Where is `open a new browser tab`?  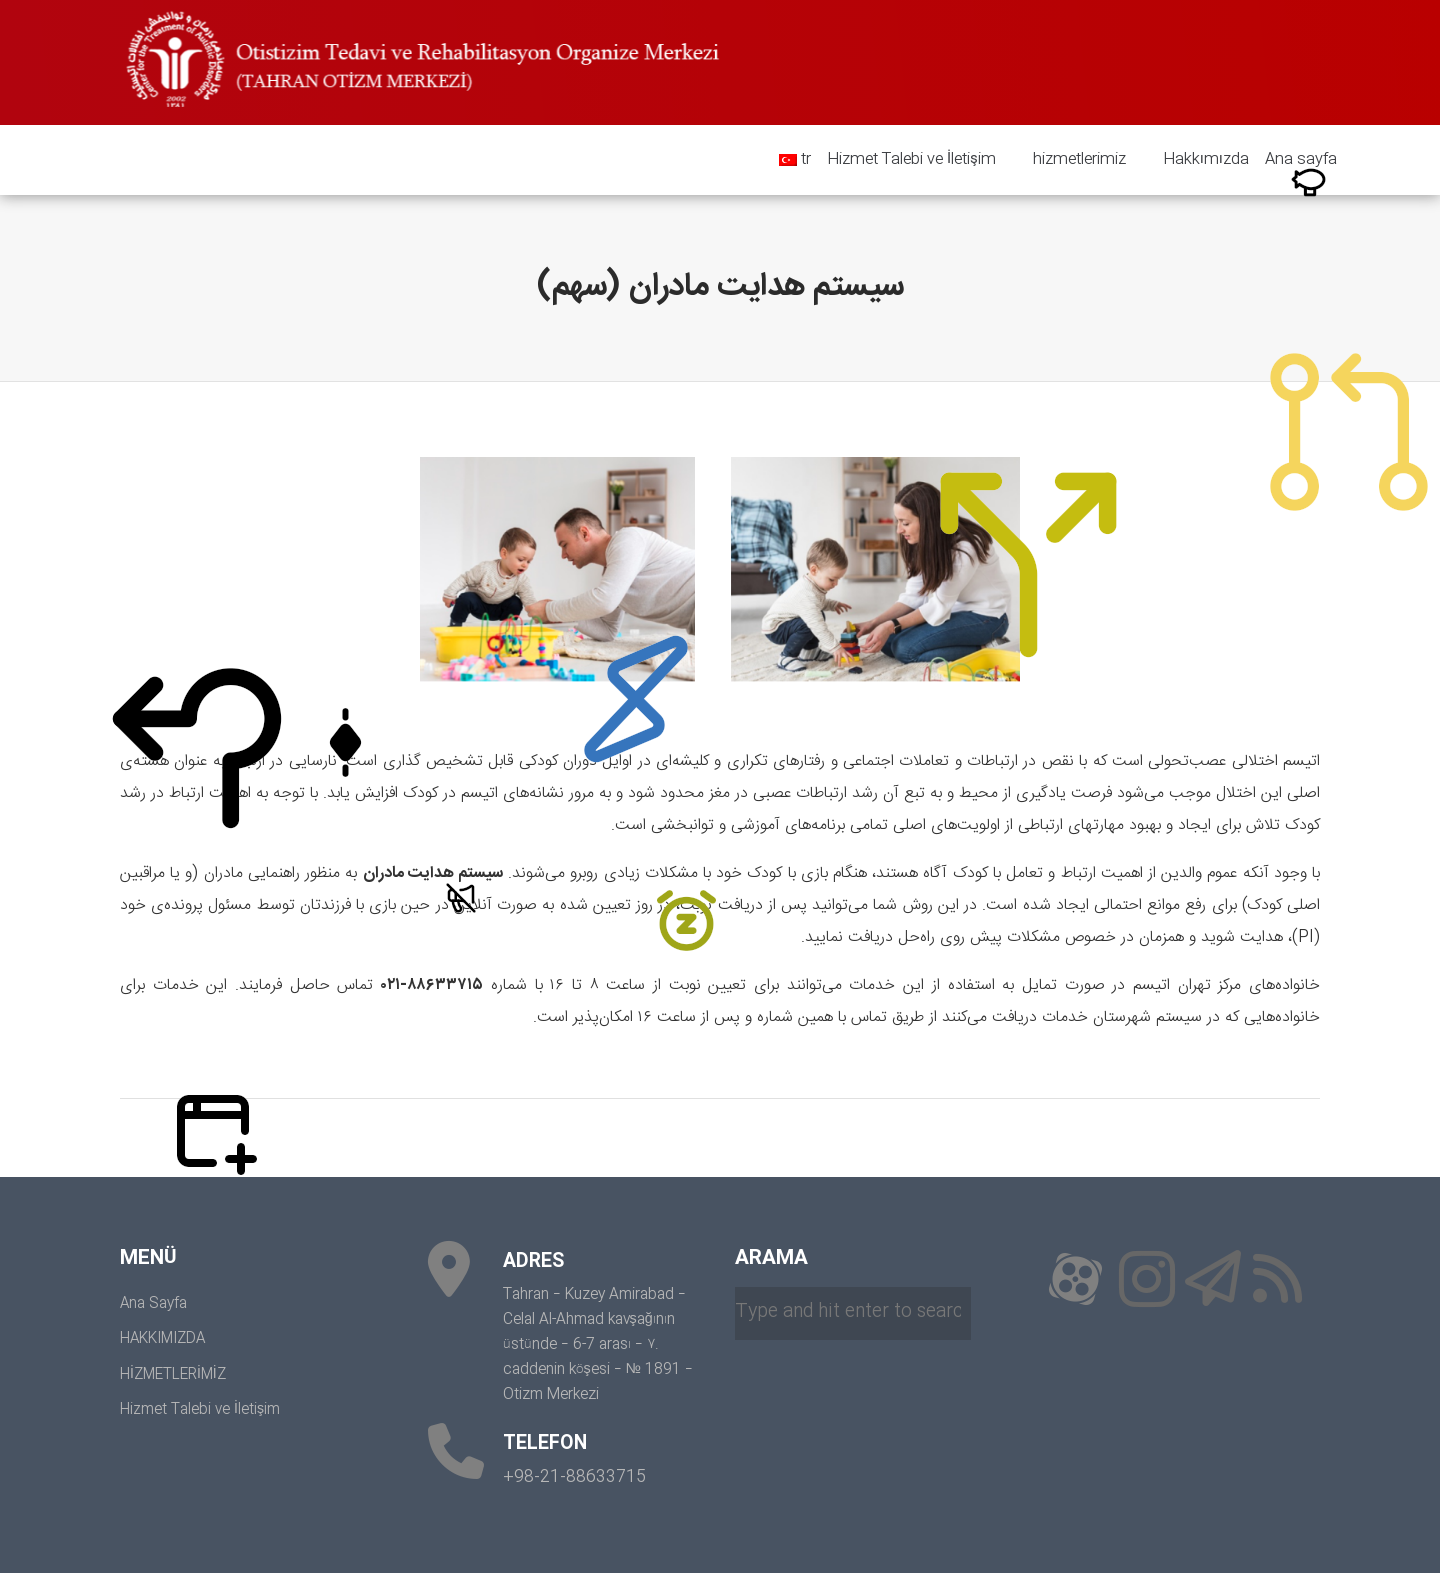
open a new browser tab is located at coordinates (213, 1131).